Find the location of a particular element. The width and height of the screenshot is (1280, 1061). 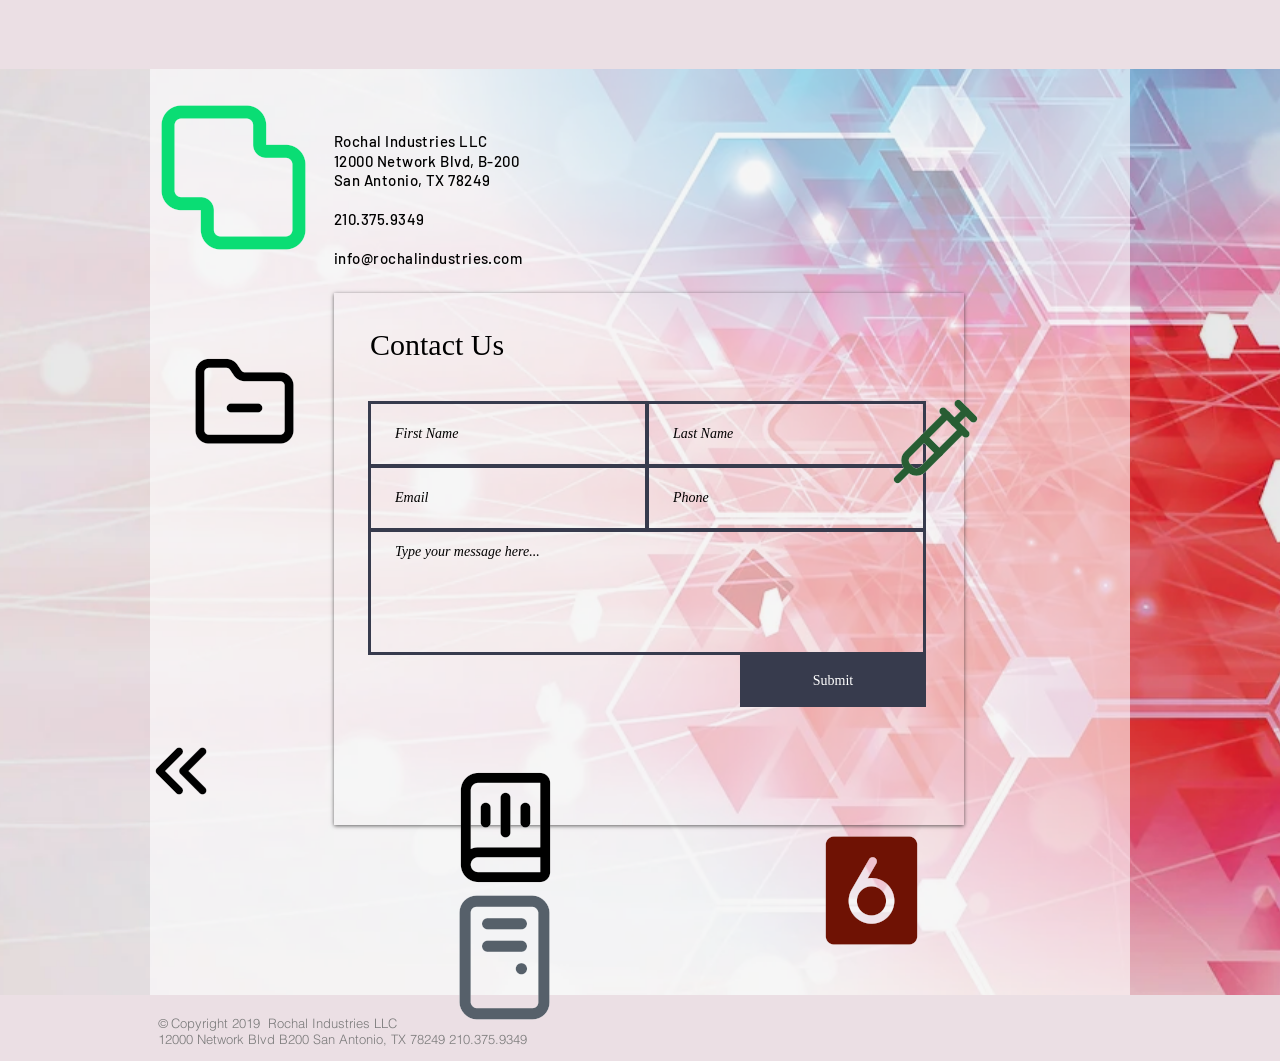

remove a folder is located at coordinates (244, 403).